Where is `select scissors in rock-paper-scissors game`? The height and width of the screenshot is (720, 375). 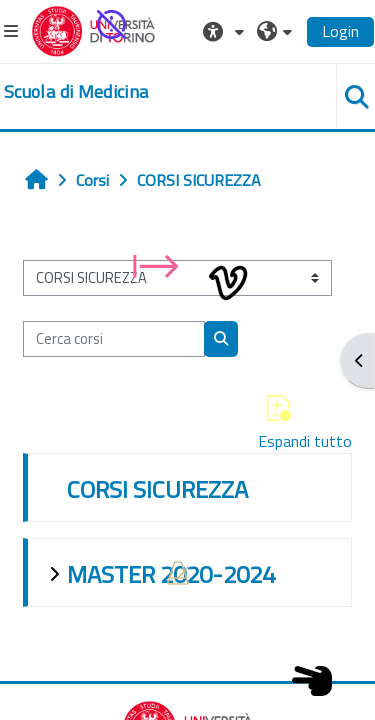
select scissors in rock-paper-scissors game is located at coordinates (312, 681).